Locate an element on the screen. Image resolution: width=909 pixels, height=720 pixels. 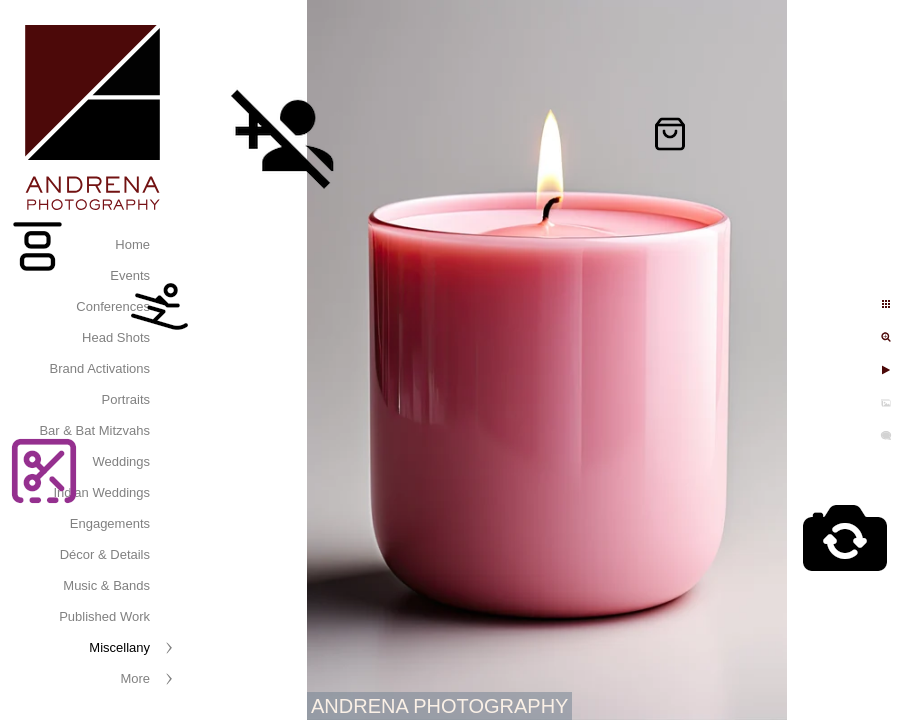
align items to the top of the container is located at coordinates (37, 246).